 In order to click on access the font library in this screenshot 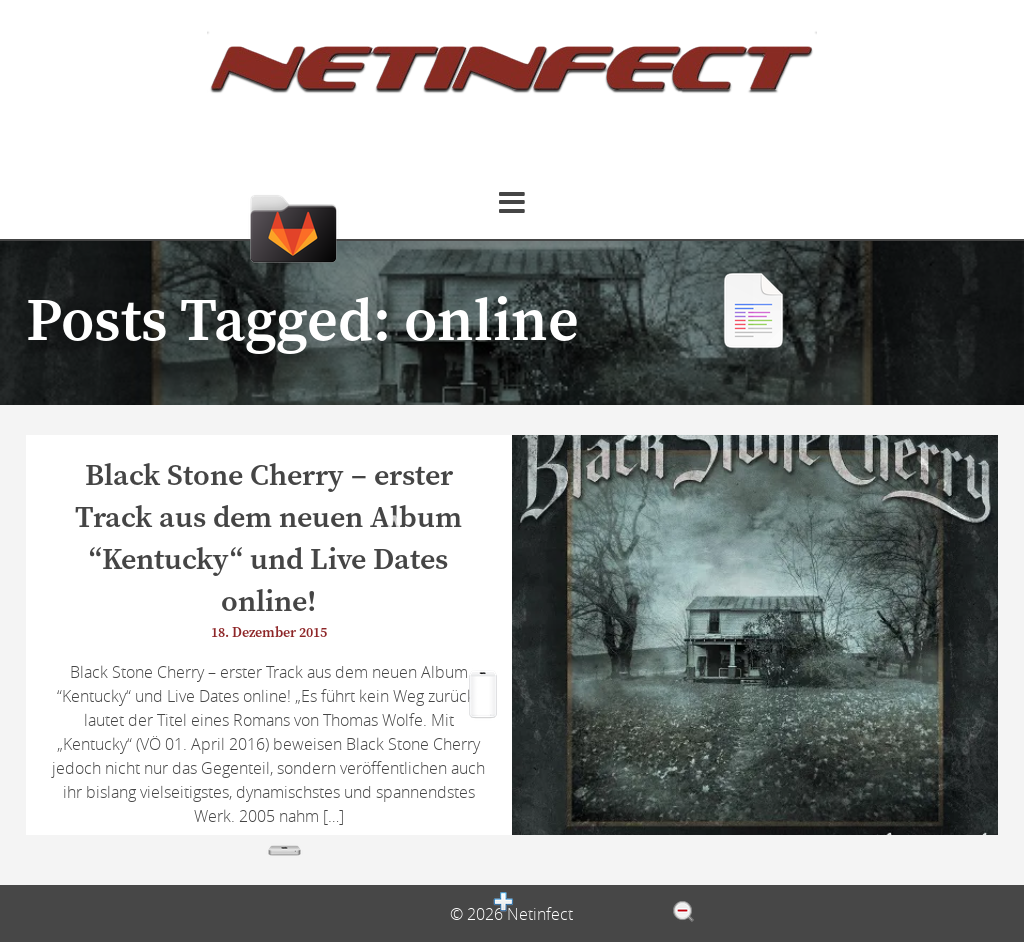, I will do `click(394, 531)`.